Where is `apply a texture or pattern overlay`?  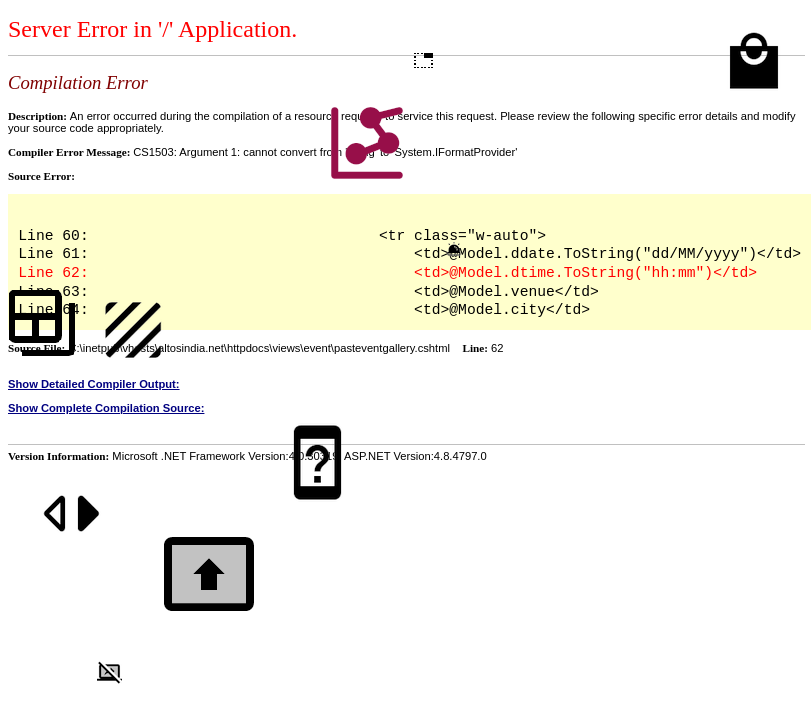
apply a texture or pattern overlay is located at coordinates (133, 330).